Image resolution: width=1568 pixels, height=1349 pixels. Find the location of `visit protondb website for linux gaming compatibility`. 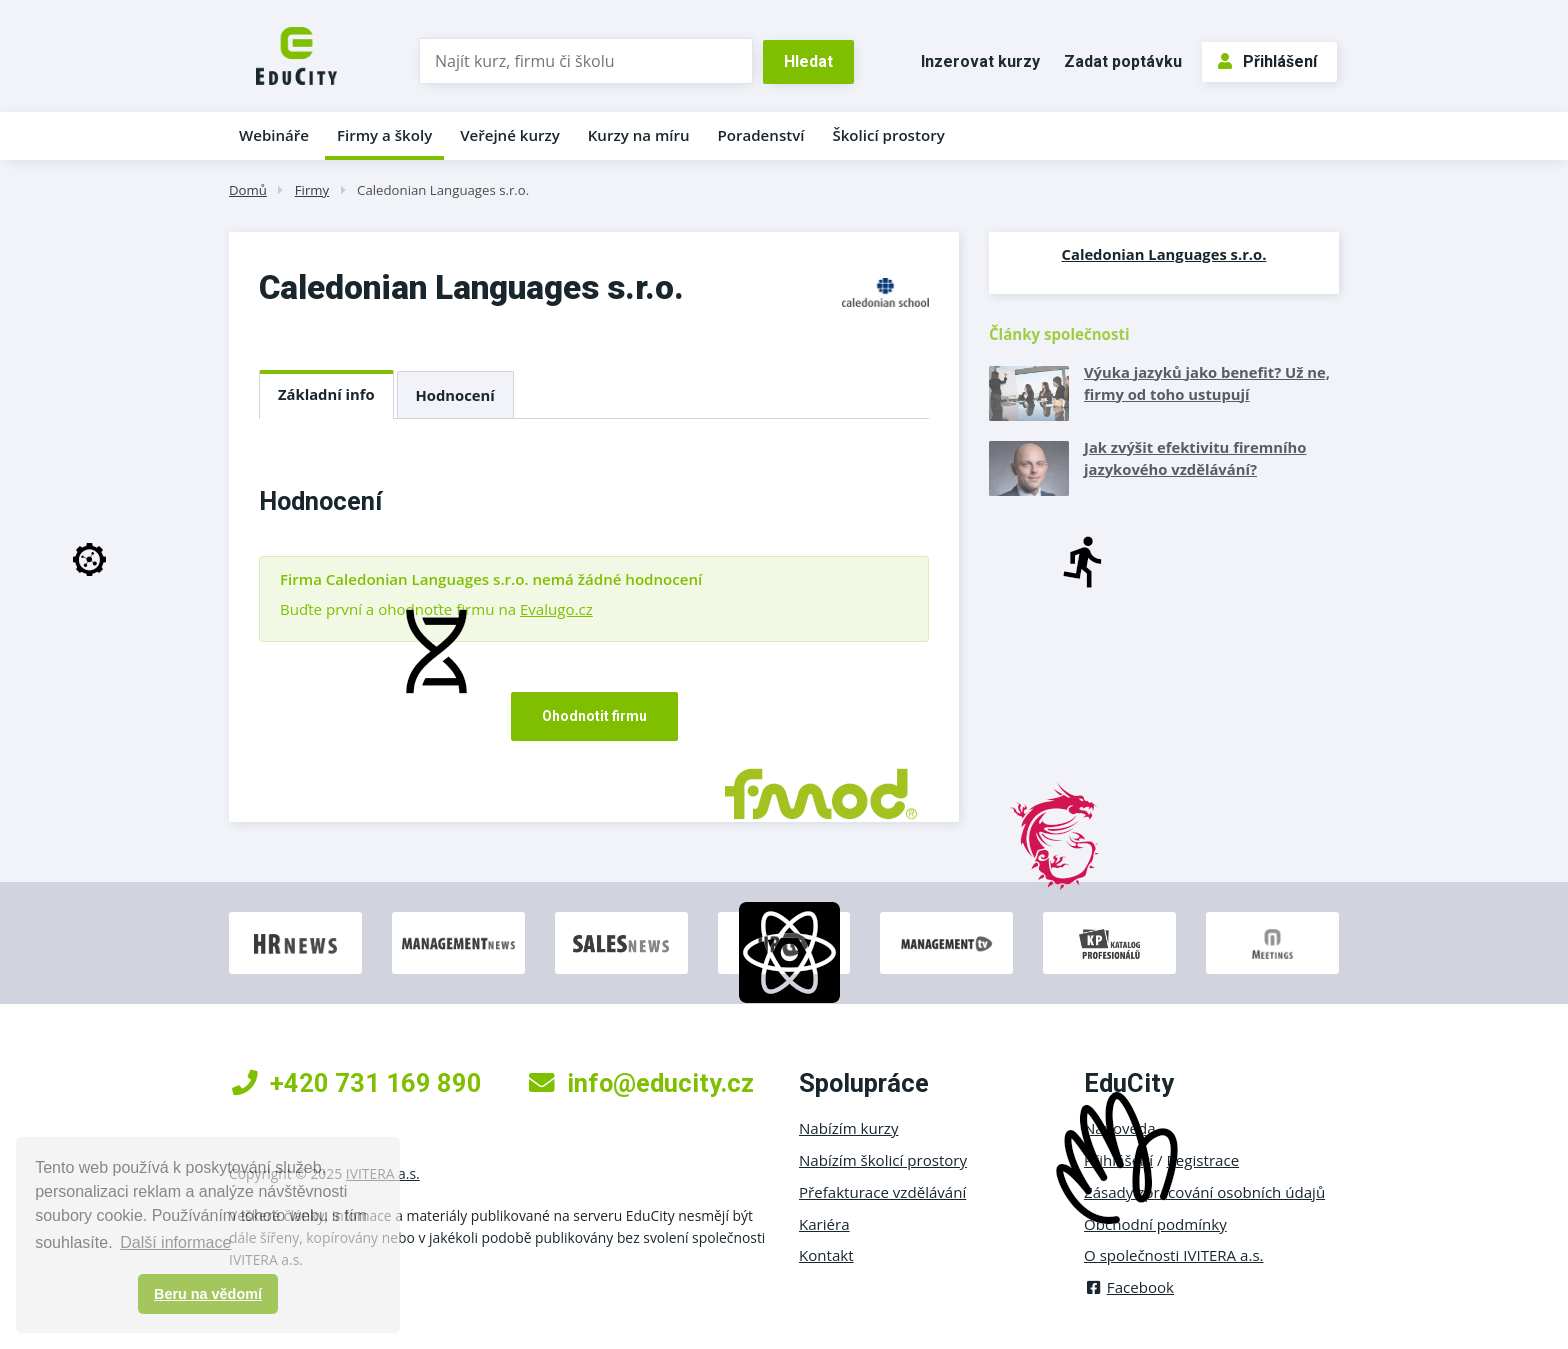

visit protondb website for linux gaming compatibility is located at coordinates (789, 952).